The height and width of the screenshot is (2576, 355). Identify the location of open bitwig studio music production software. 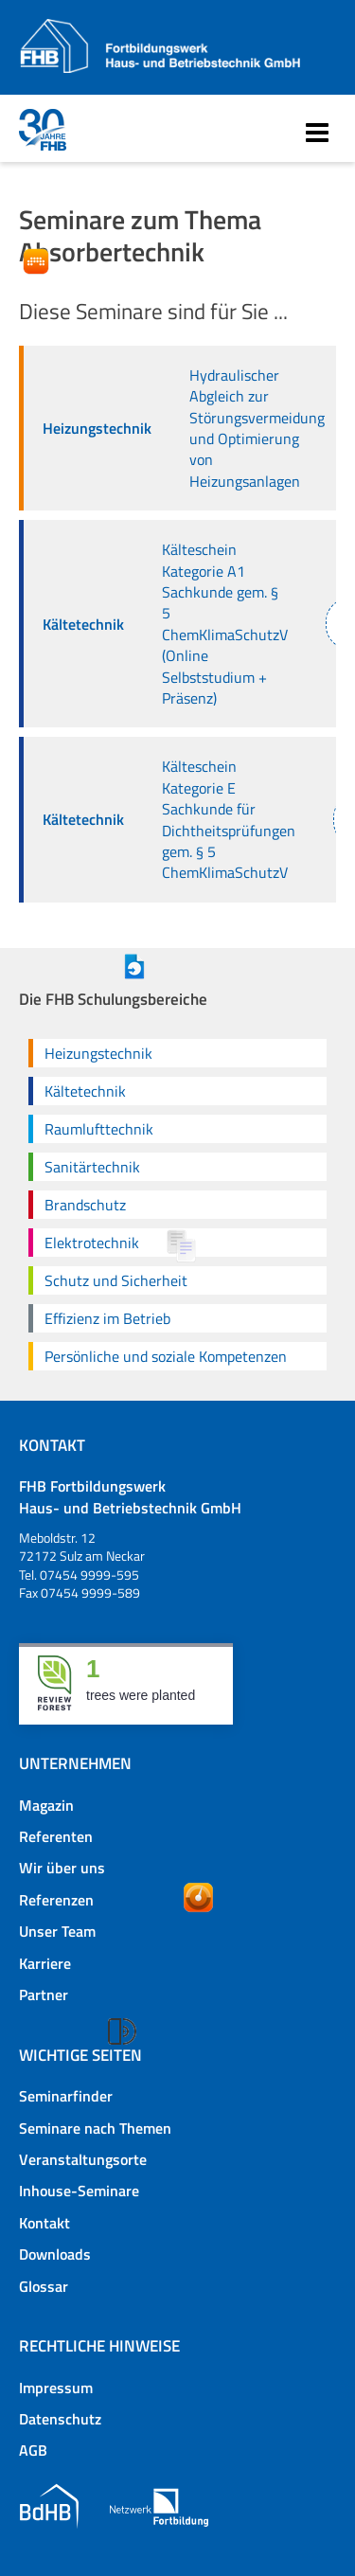
(36, 261).